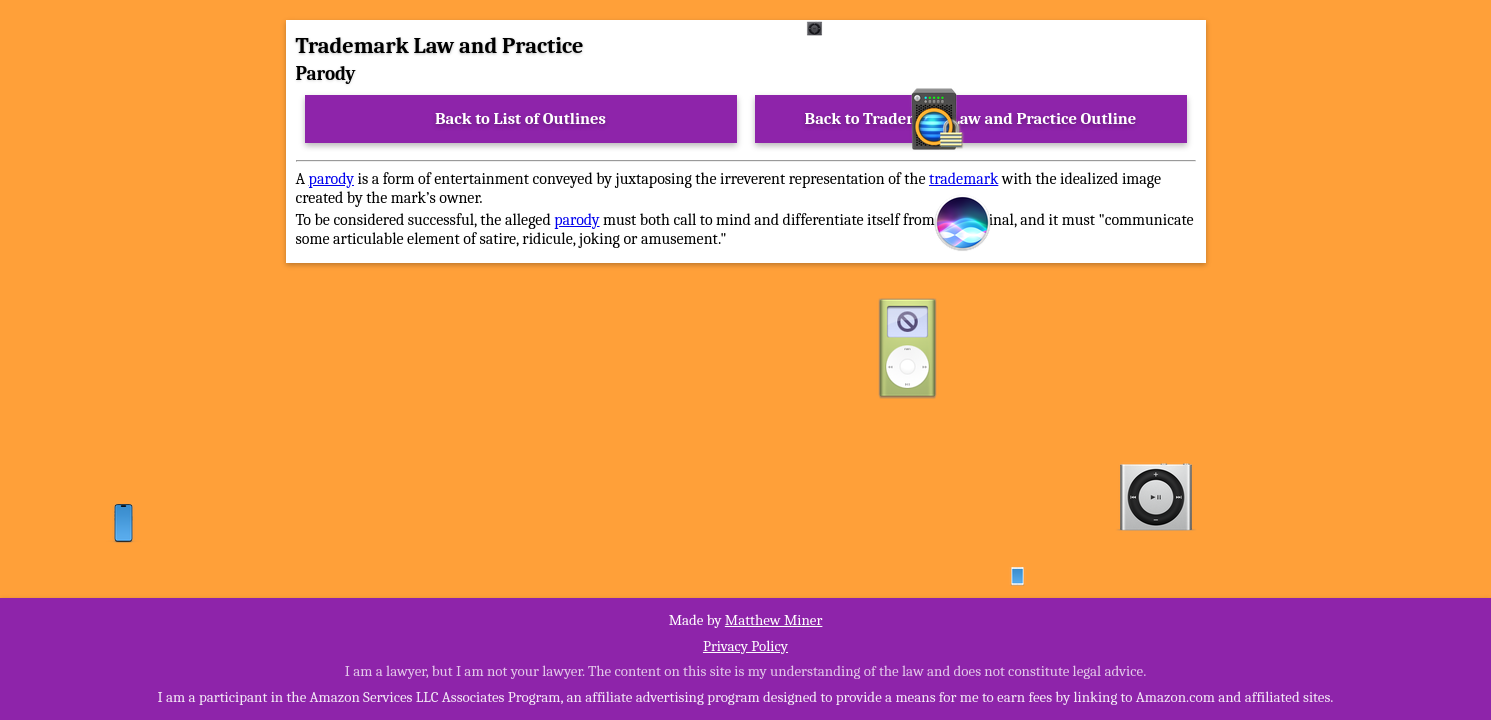  Describe the element at coordinates (1156, 497) in the screenshot. I see `iPod shuffle device connected` at that location.